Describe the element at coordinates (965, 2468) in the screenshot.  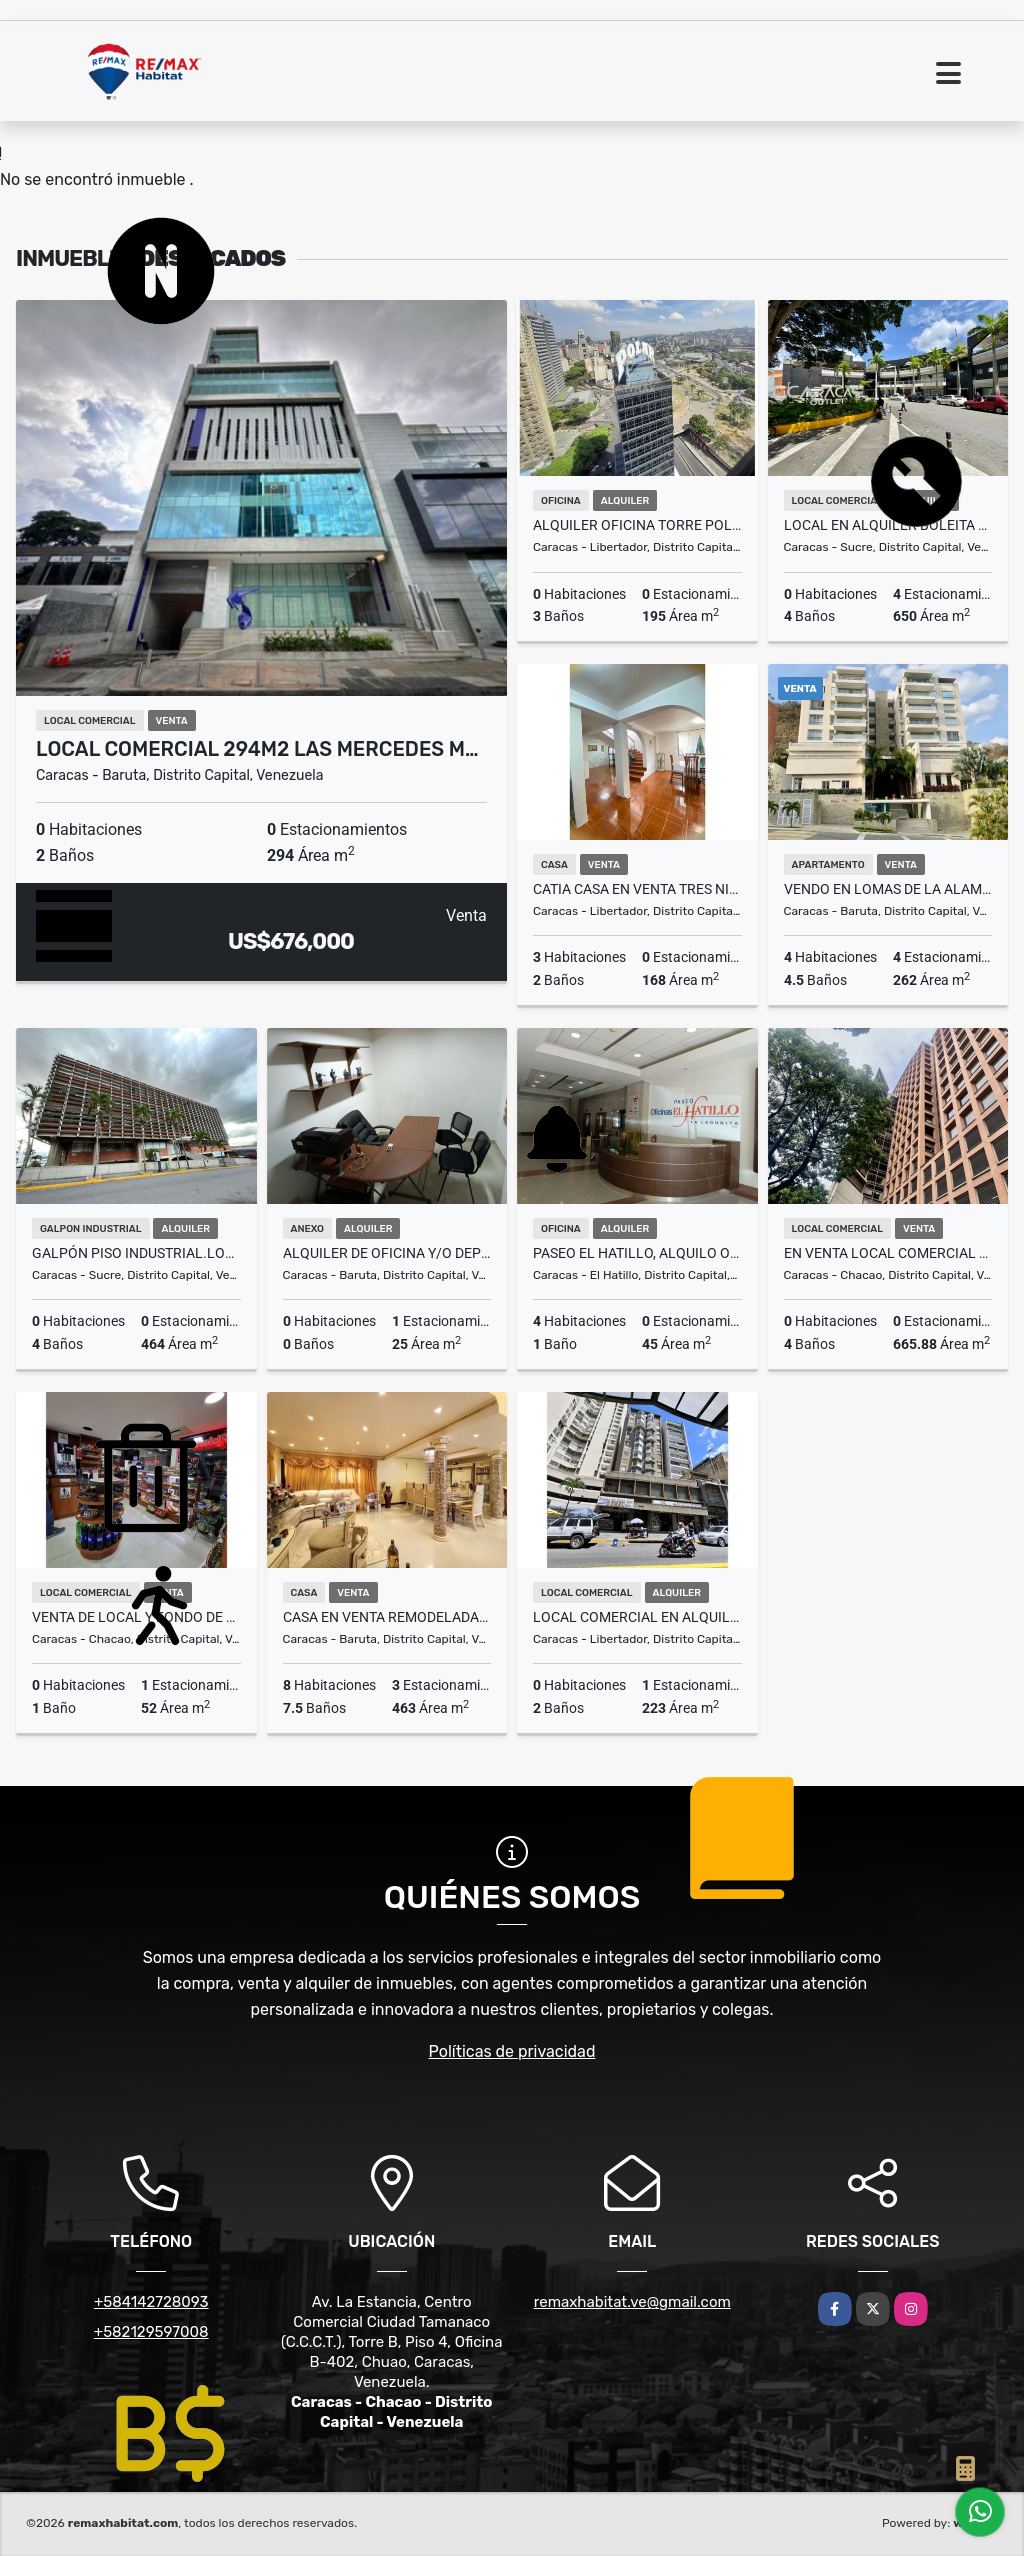
I see `open the calculator app` at that location.